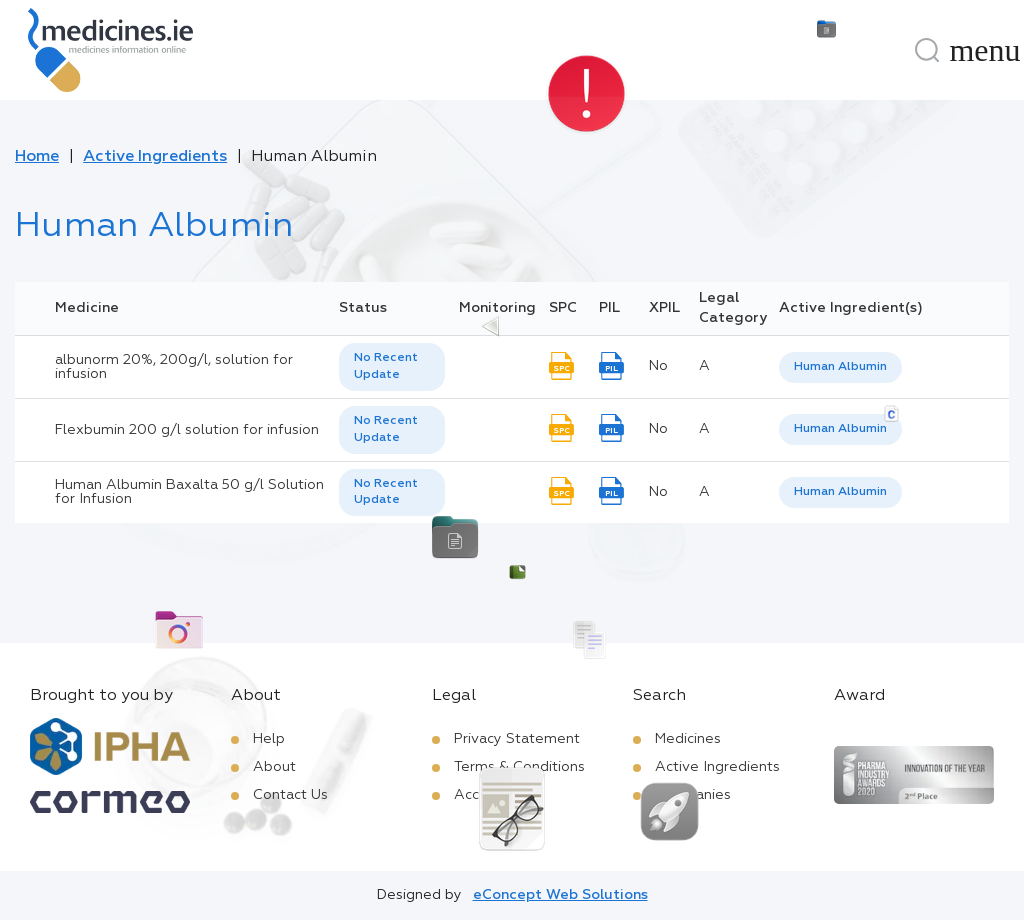  Describe the element at coordinates (179, 631) in the screenshot. I see `open folder containing instagram downloads` at that location.